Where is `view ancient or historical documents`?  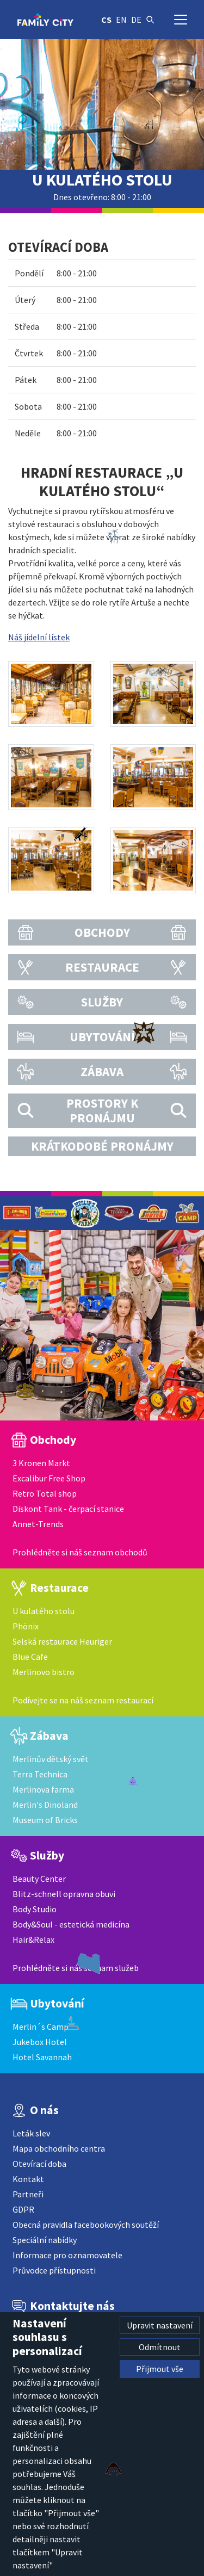
view ancient or historical documents is located at coordinates (114, 536).